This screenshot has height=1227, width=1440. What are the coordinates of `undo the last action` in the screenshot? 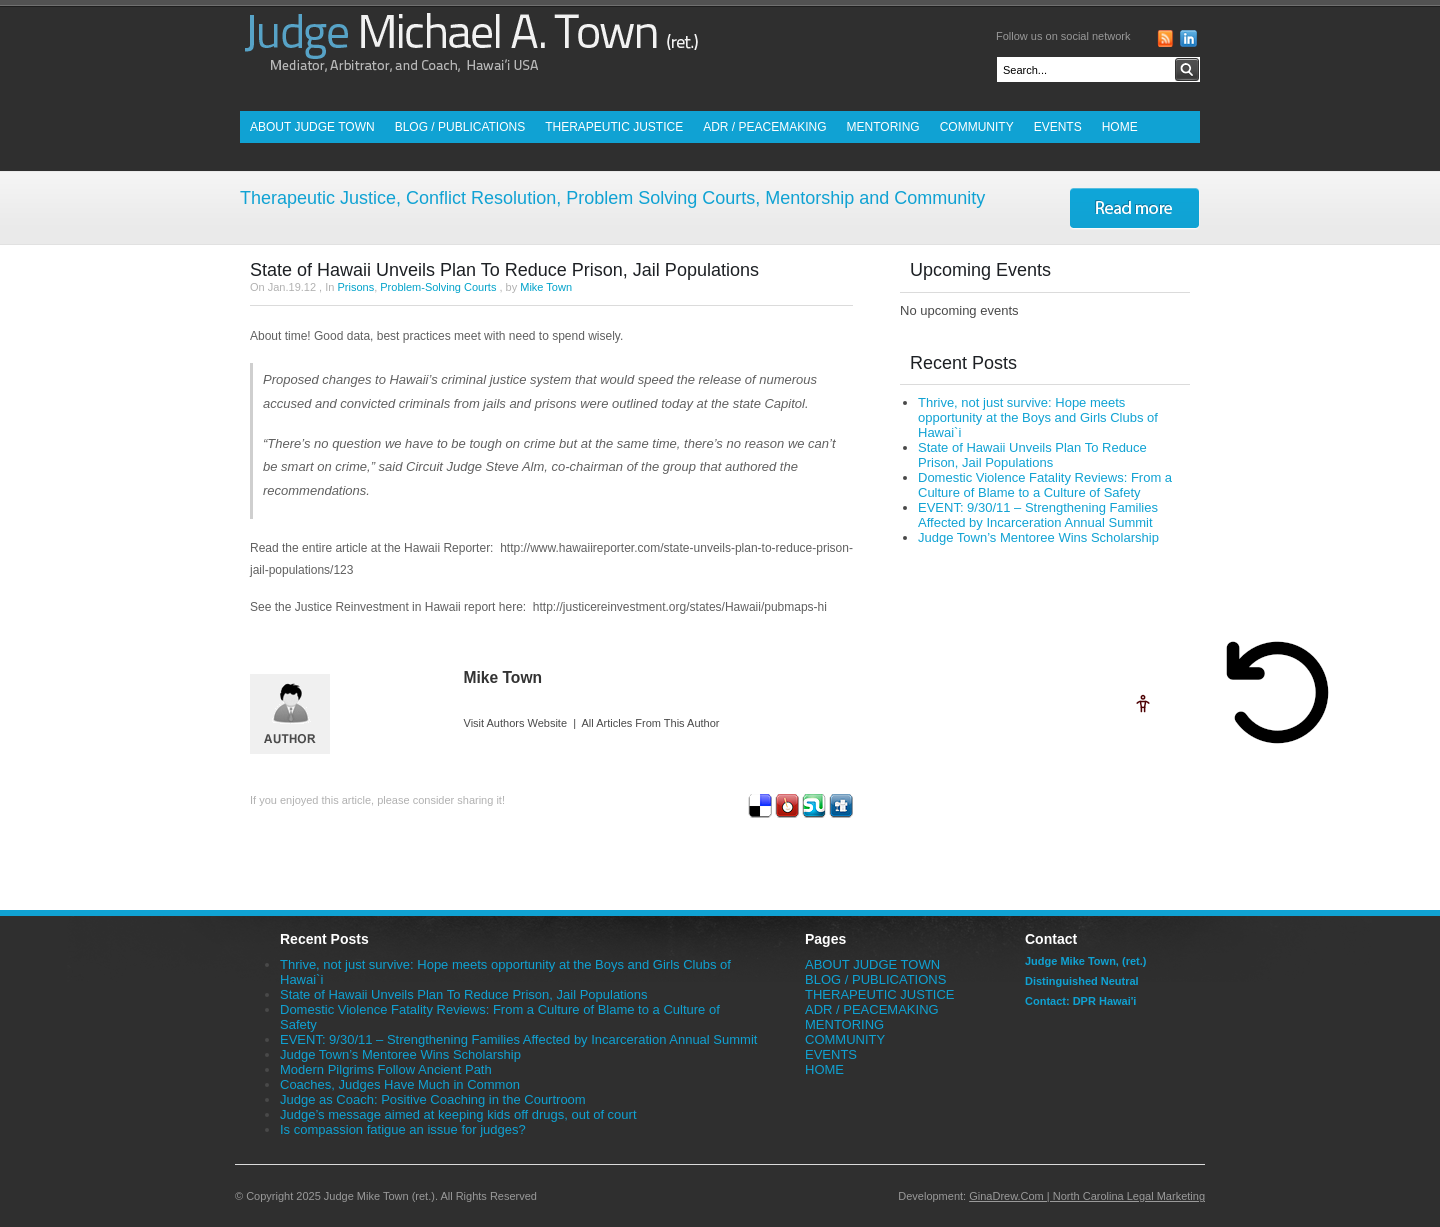 It's located at (1277, 692).